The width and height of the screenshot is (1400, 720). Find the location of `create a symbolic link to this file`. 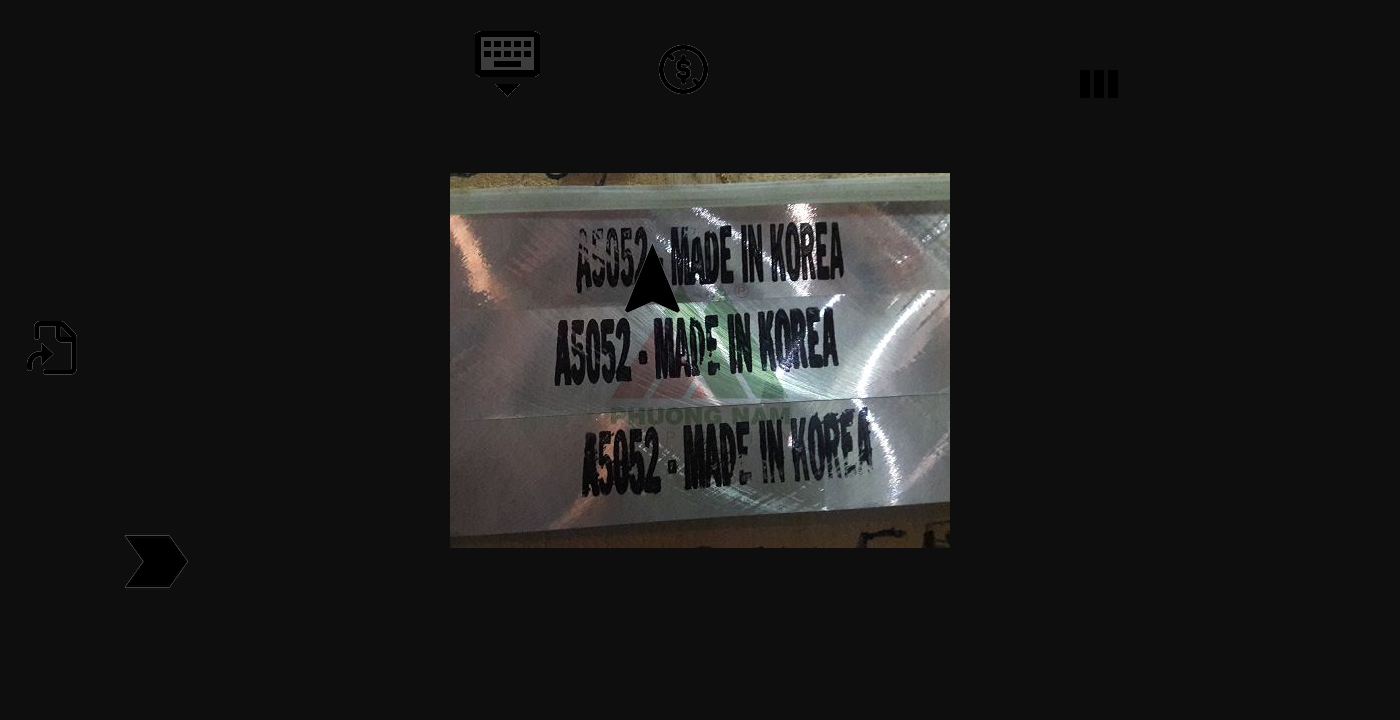

create a symbolic link to this file is located at coordinates (55, 349).